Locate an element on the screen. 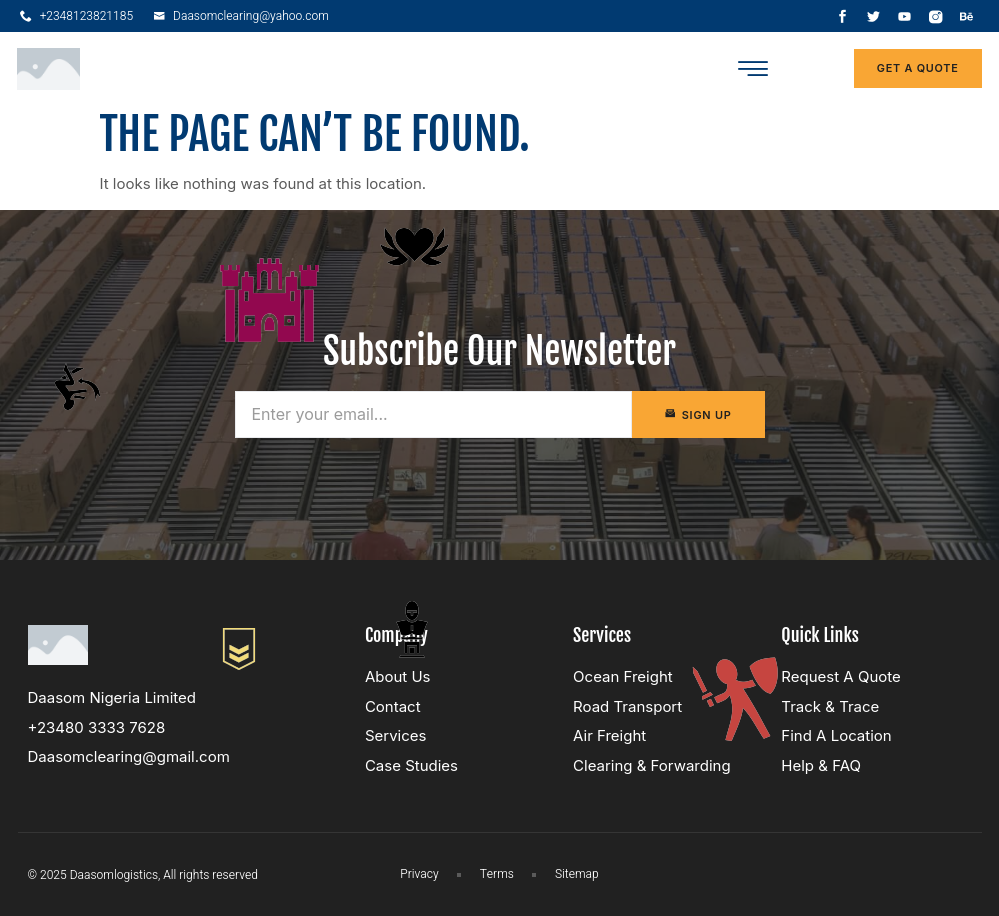 Image resolution: width=999 pixels, height=916 pixels. view castle or fortress location is located at coordinates (269, 294).